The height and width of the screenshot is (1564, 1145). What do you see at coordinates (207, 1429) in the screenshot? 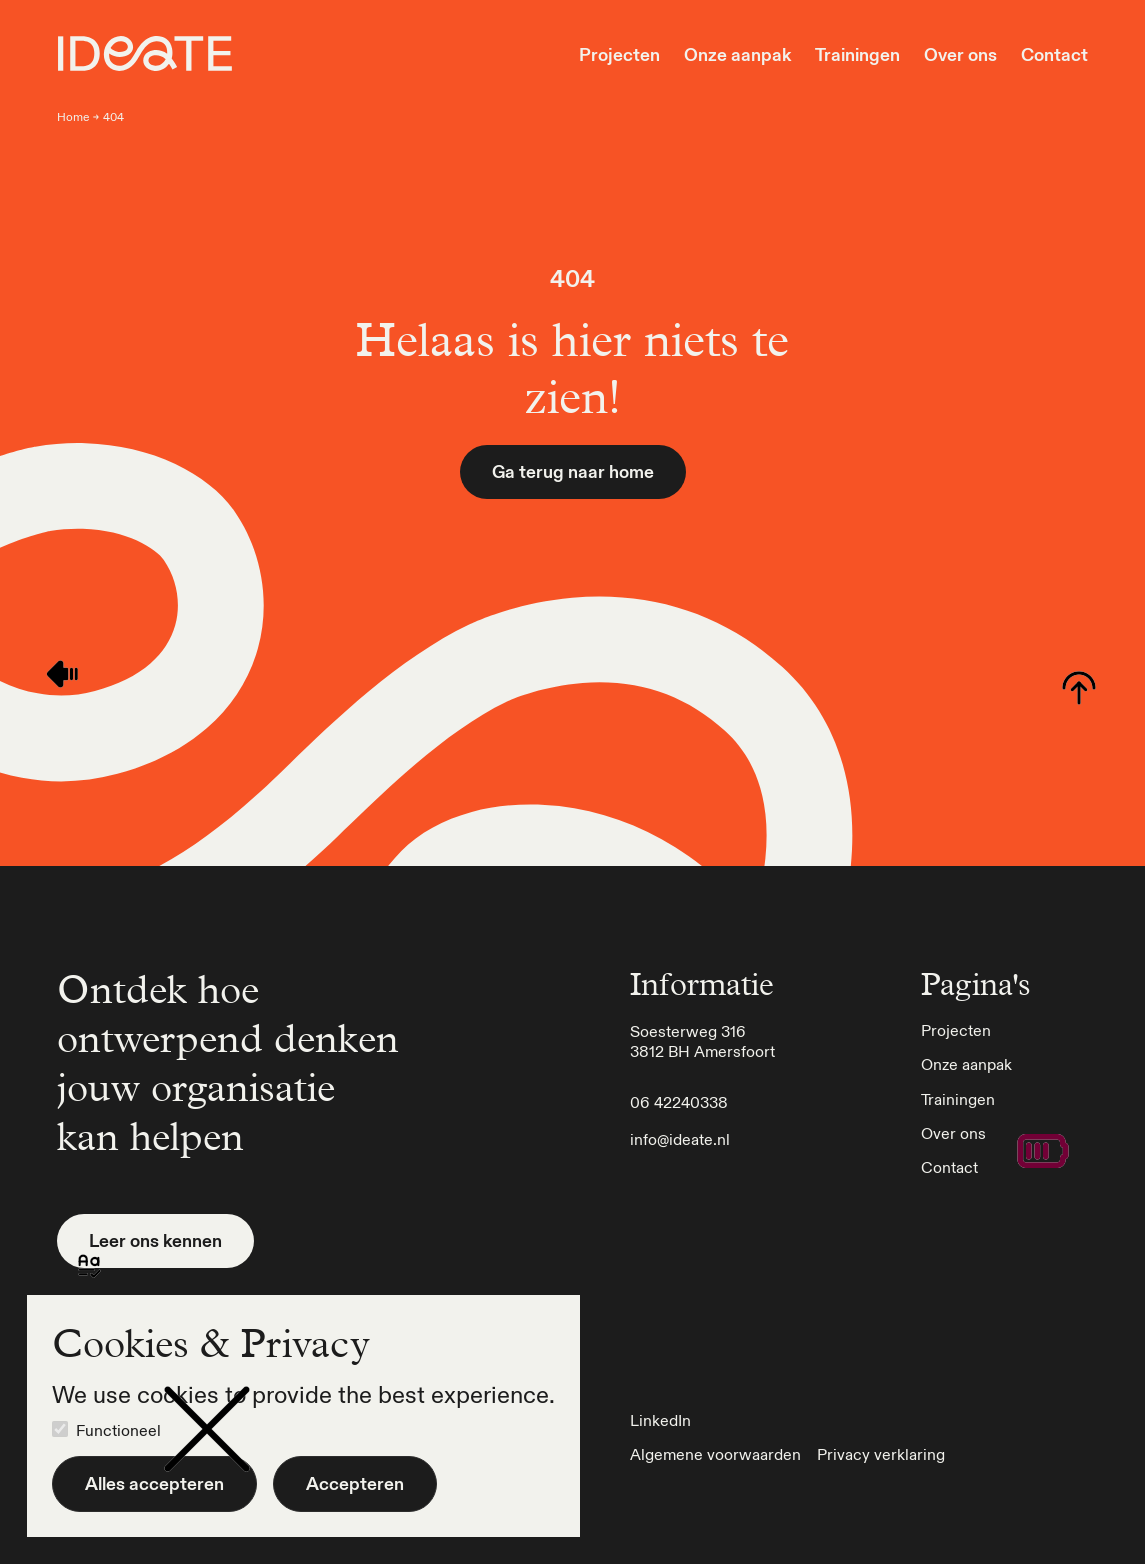
I see `close or dismiss a dialog` at bounding box center [207, 1429].